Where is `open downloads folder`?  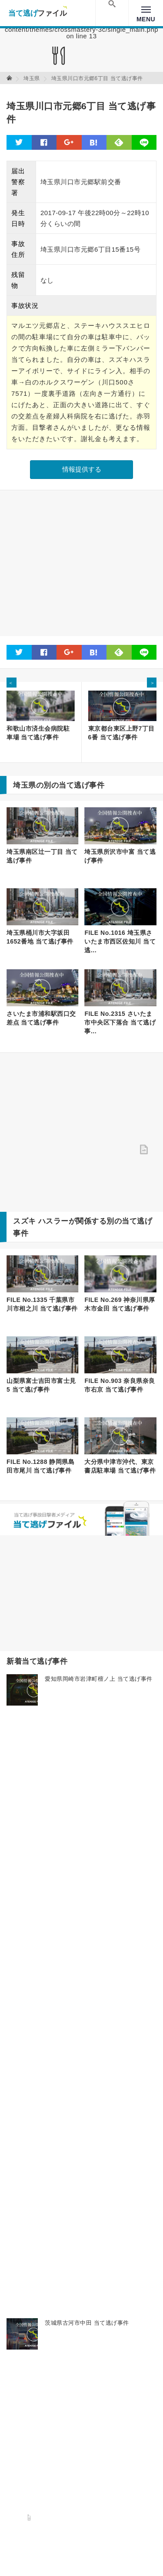 open downloads folder is located at coordinates (100, 1262).